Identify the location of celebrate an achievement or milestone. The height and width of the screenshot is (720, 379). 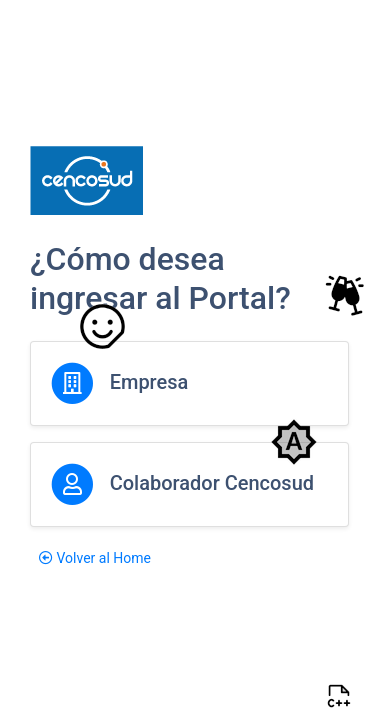
(345, 295).